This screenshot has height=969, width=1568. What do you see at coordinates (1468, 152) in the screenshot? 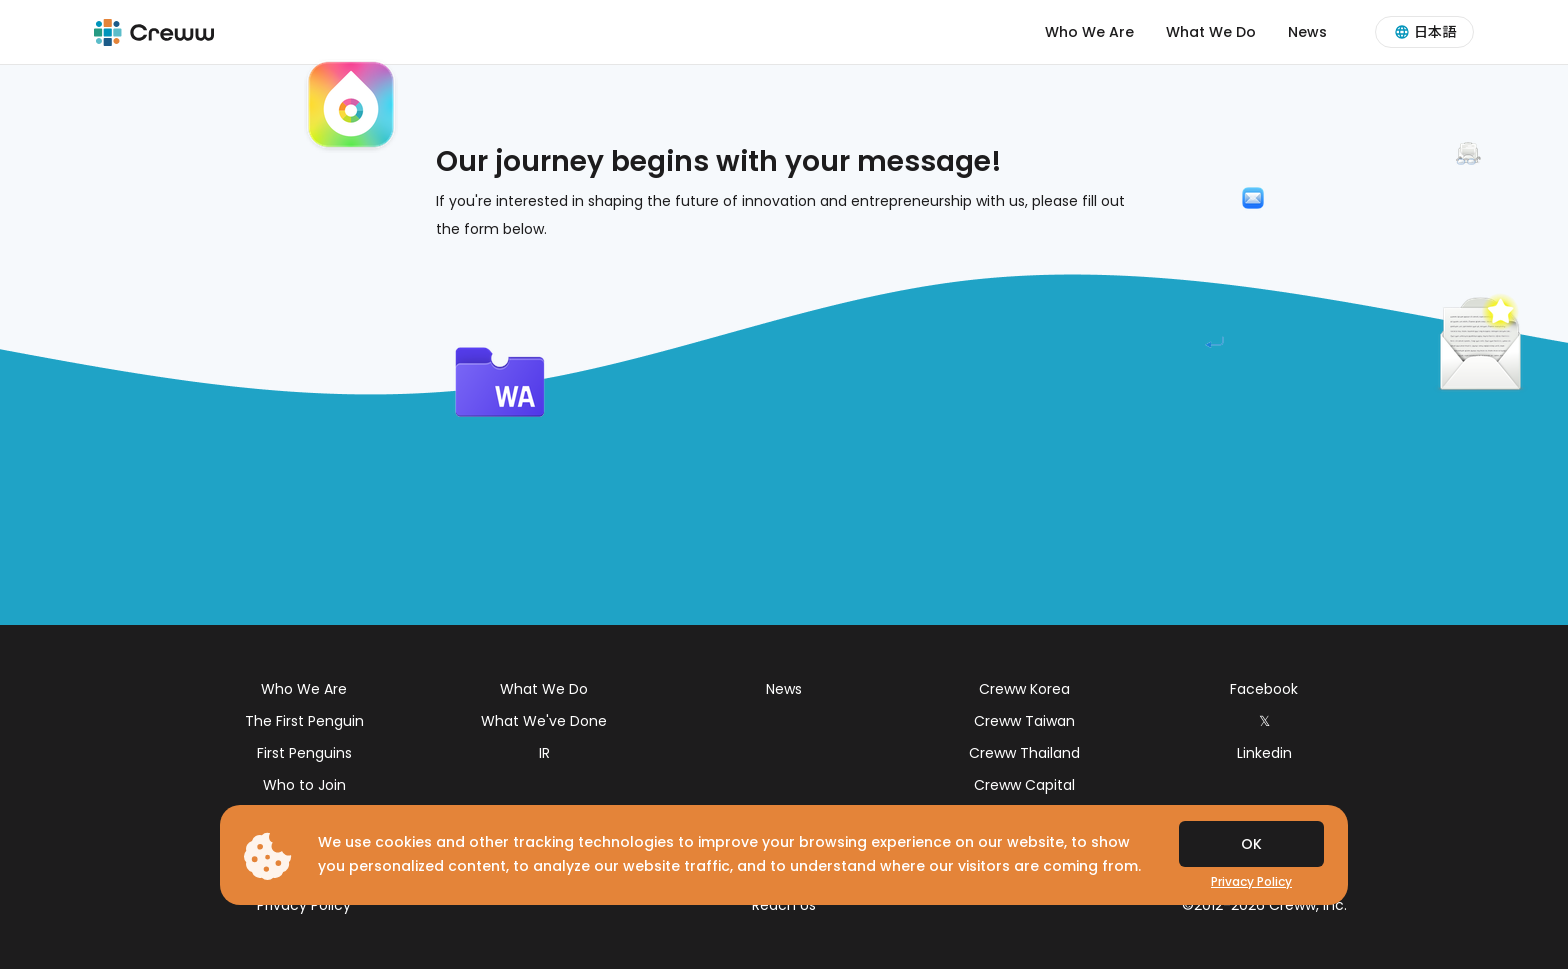
I see `mark email as read` at bounding box center [1468, 152].